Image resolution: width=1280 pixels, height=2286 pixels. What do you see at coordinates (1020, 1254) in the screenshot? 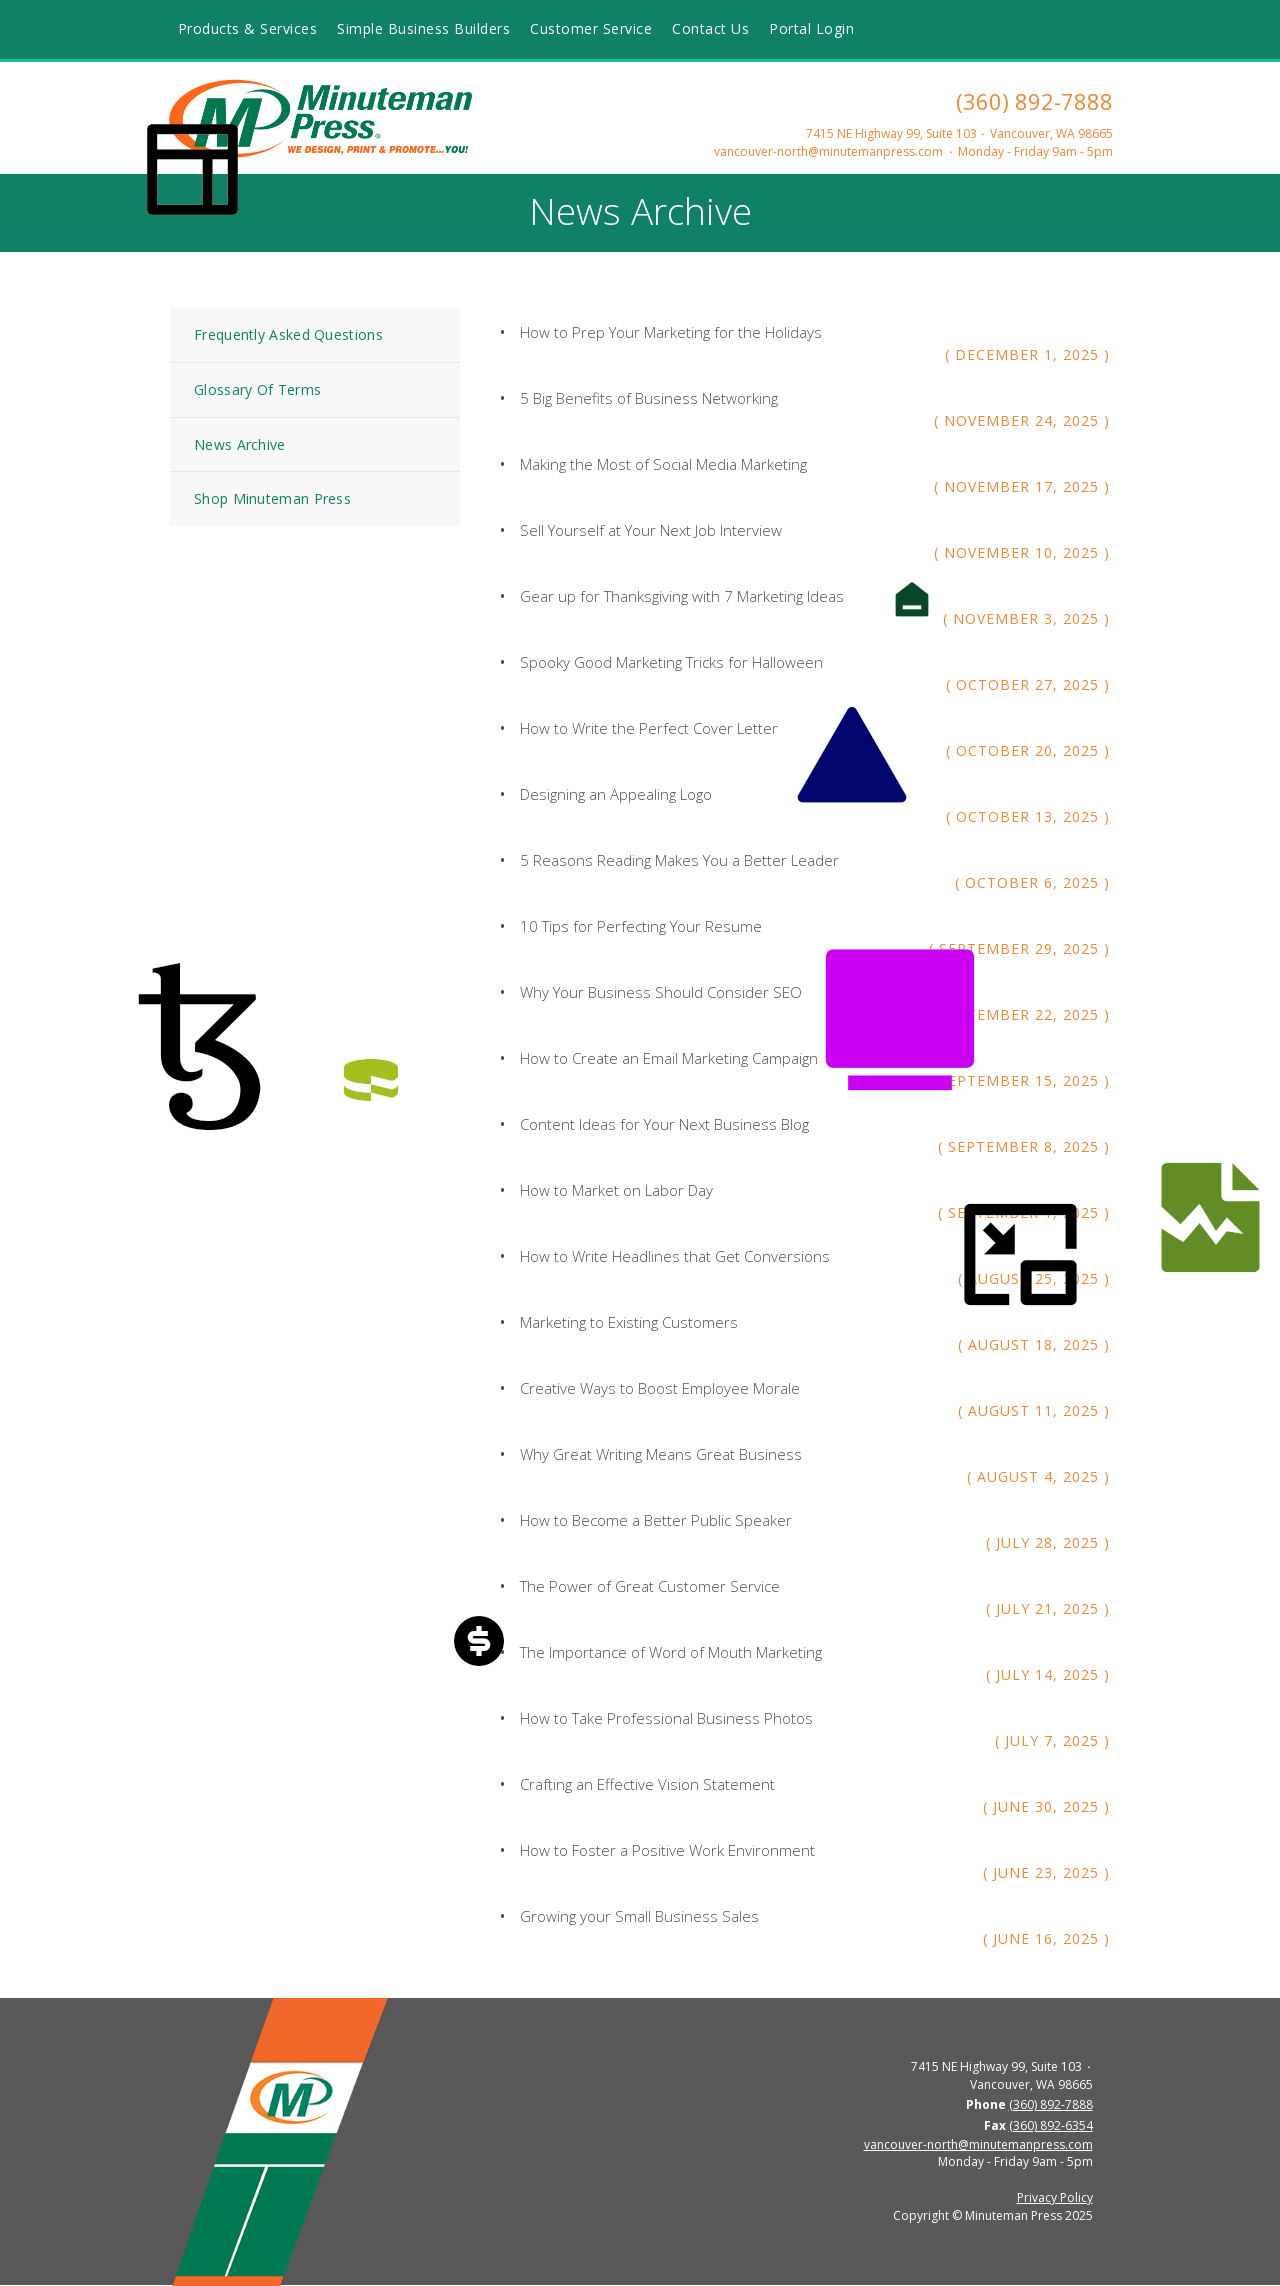
I see `enable picture-in-picture mode` at bounding box center [1020, 1254].